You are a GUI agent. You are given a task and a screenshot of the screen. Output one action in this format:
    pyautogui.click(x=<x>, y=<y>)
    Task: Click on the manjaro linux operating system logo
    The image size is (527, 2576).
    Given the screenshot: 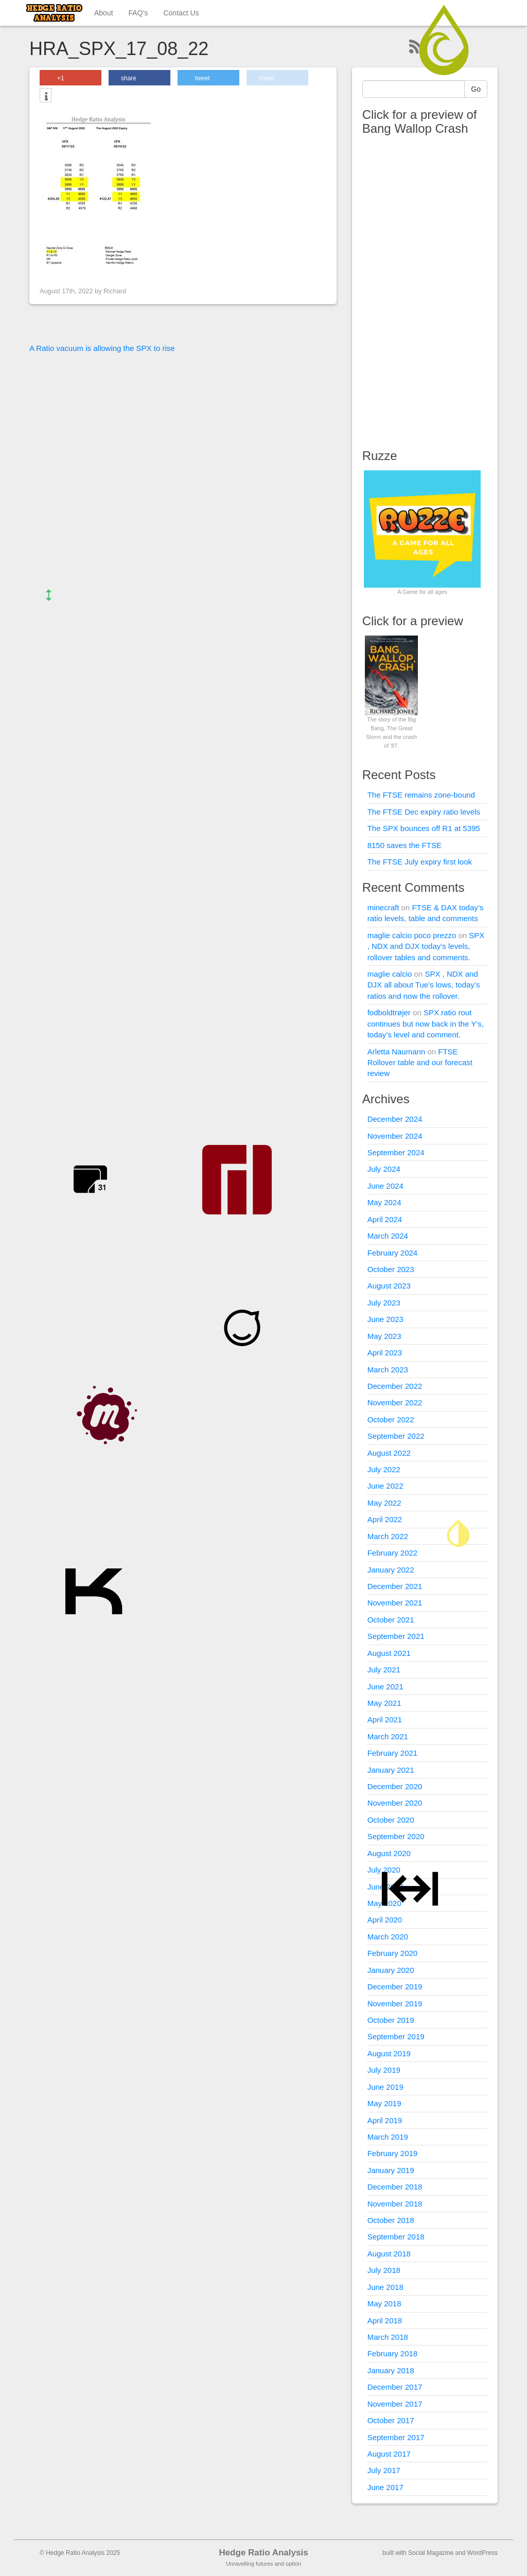 What is the action you would take?
    pyautogui.click(x=237, y=1179)
    